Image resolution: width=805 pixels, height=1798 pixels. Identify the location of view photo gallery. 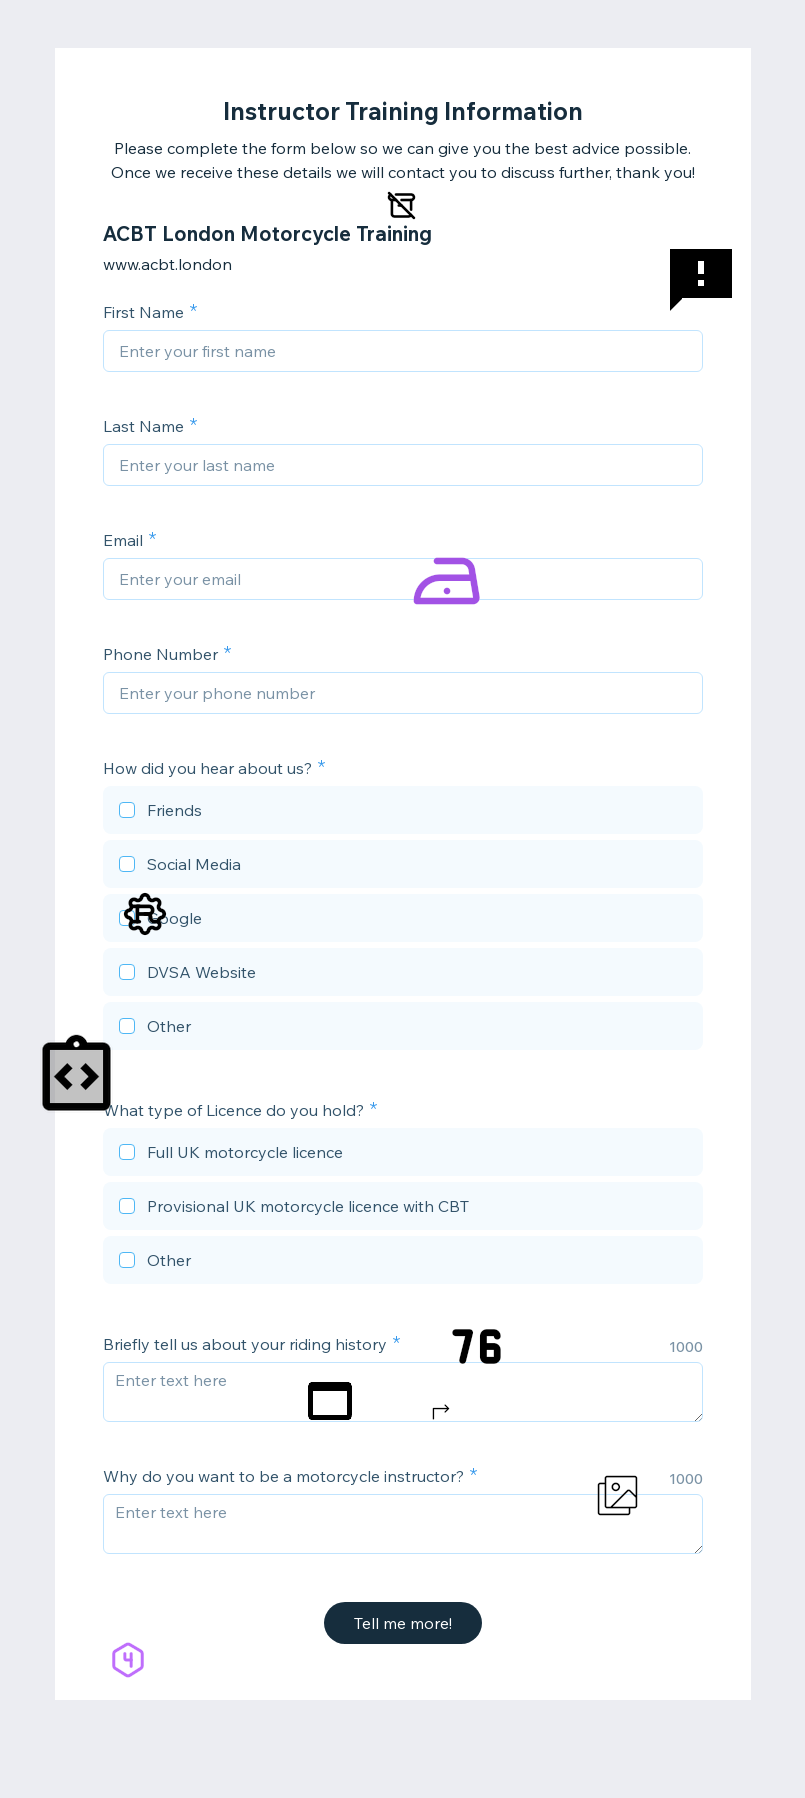
(617, 1495).